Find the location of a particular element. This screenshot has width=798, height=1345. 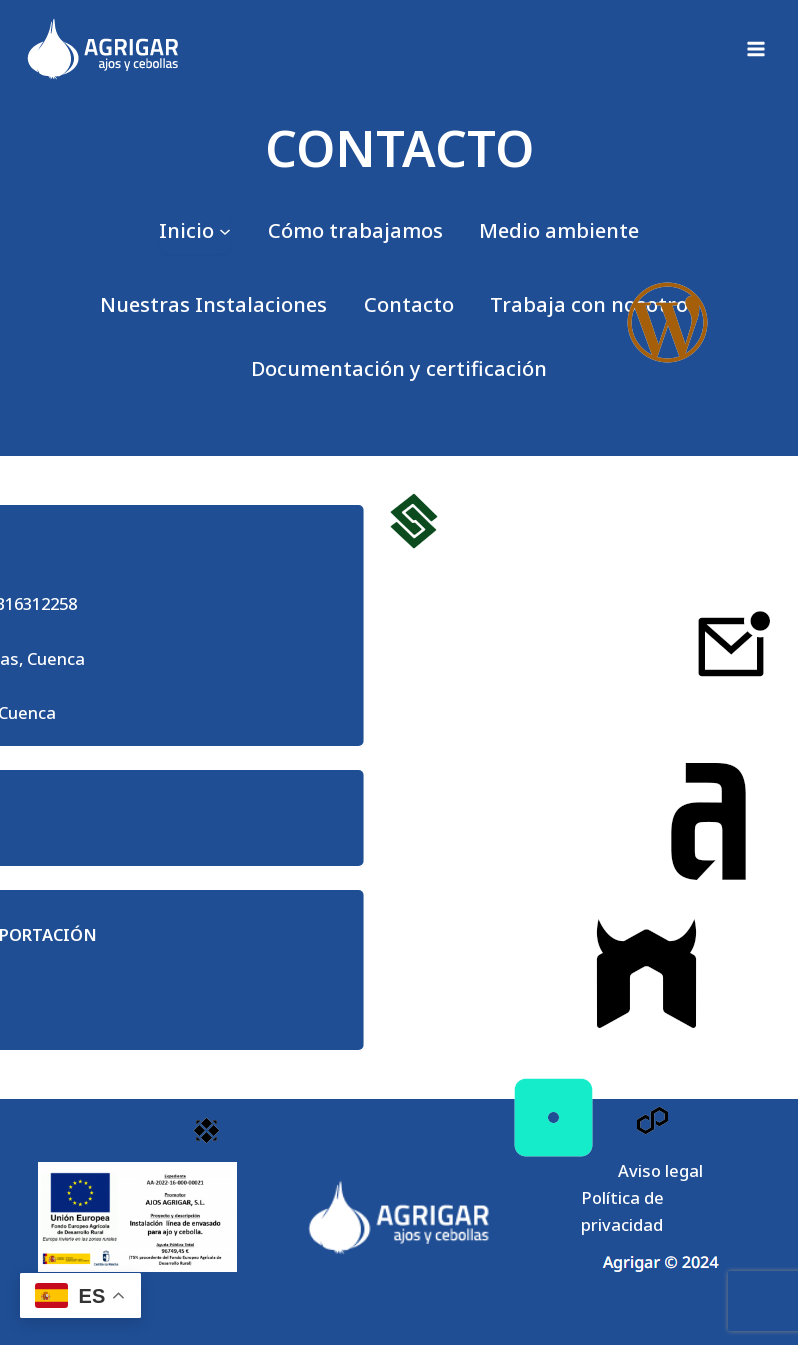

indicates unread mail or messages is located at coordinates (731, 647).